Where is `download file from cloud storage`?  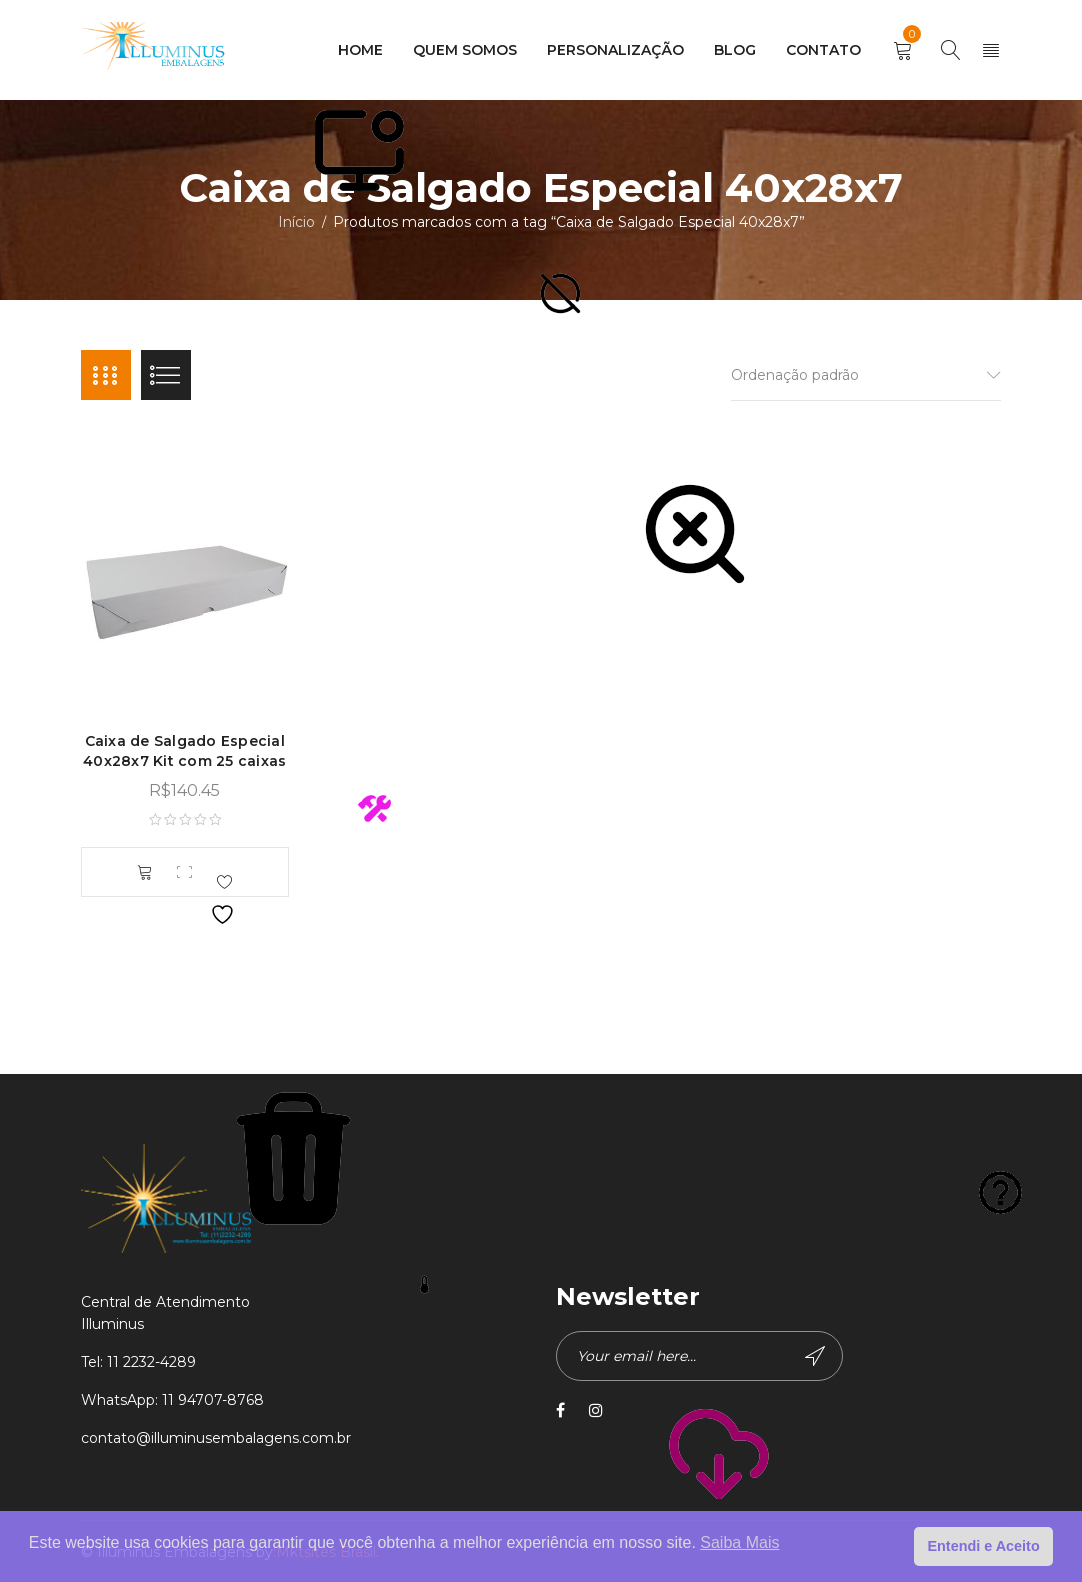
download file from cloud storage is located at coordinates (719, 1454).